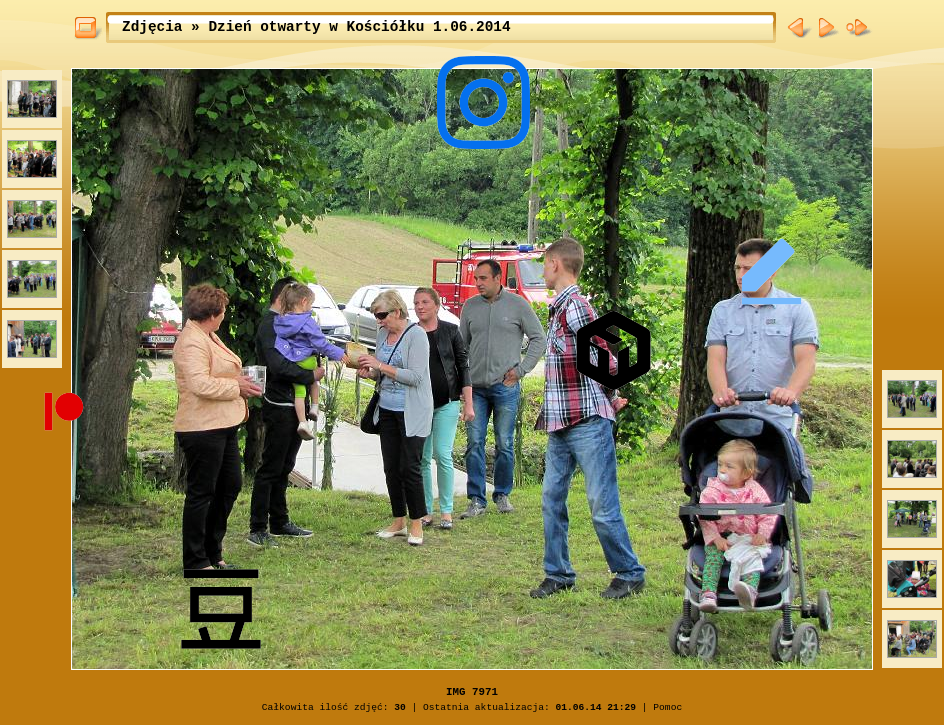 This screenshot has width=944, height=725. What do you see at coordinates (771, 271) in the screenshot?
I see `edit content or settings` at bounding box center [771, 271].